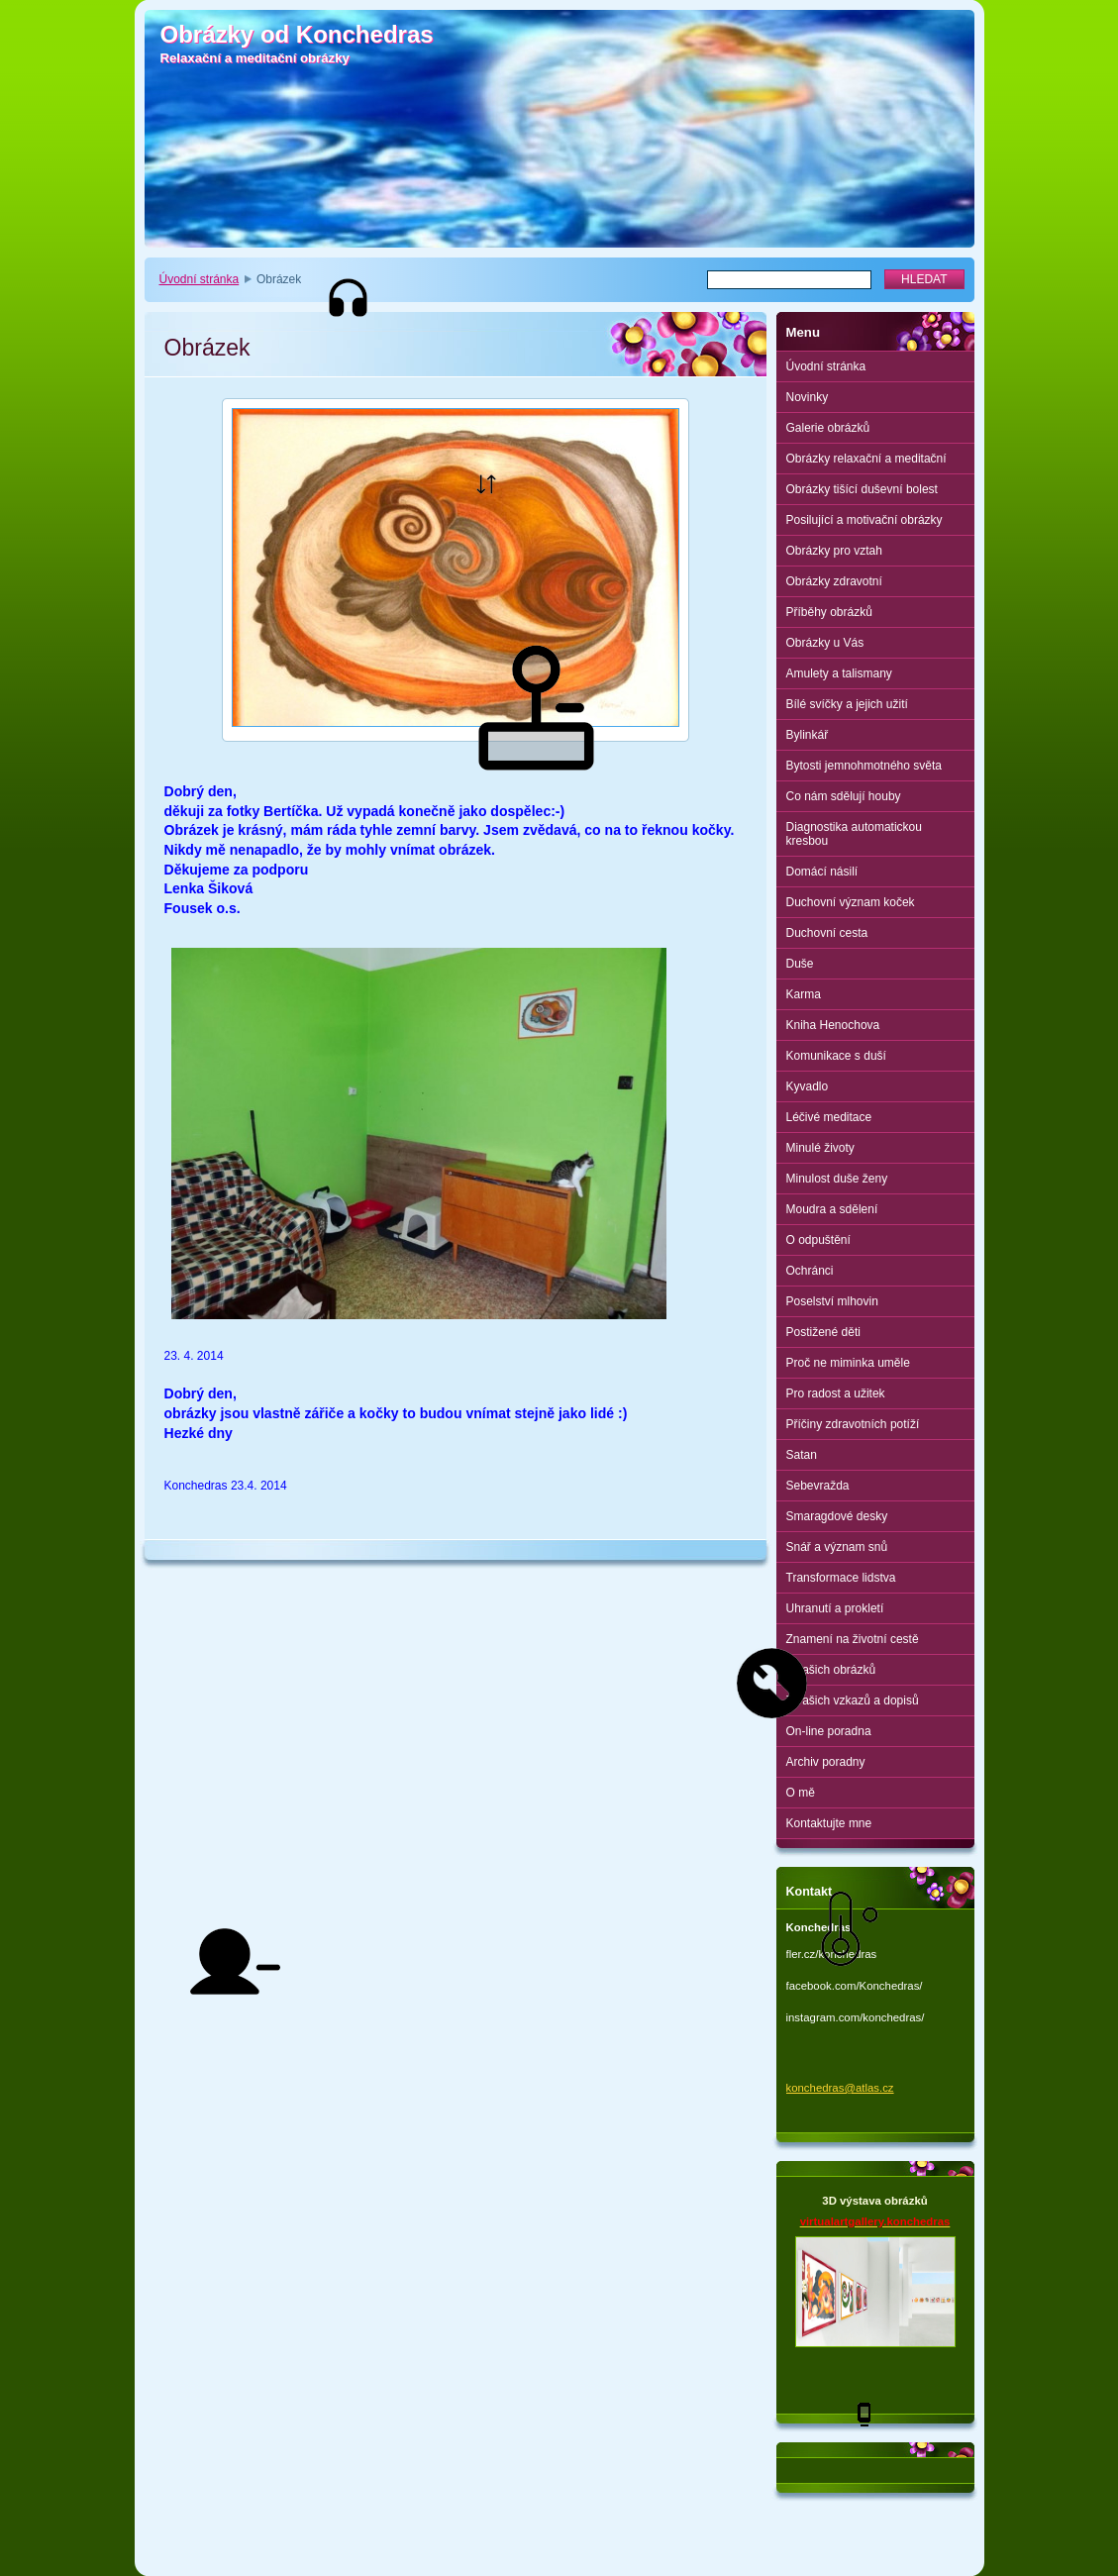 The width and height of the screenshot is (1118, 2576). What do you see at coordinates (232, 1964) in the screenshot?
I see `remove a user or contact` at bounding box center [232, 1964].